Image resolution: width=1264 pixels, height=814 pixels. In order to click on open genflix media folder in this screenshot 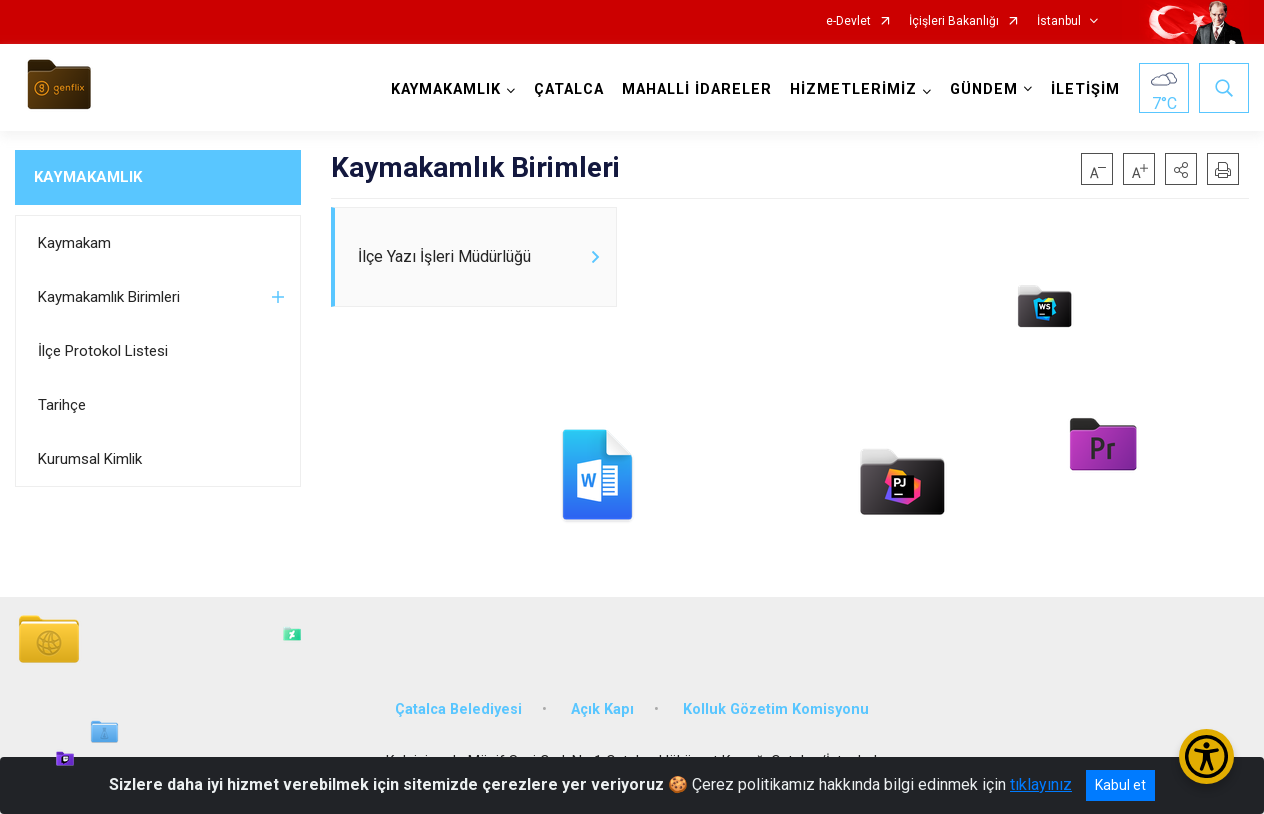, I will do `click(59, 86)`.